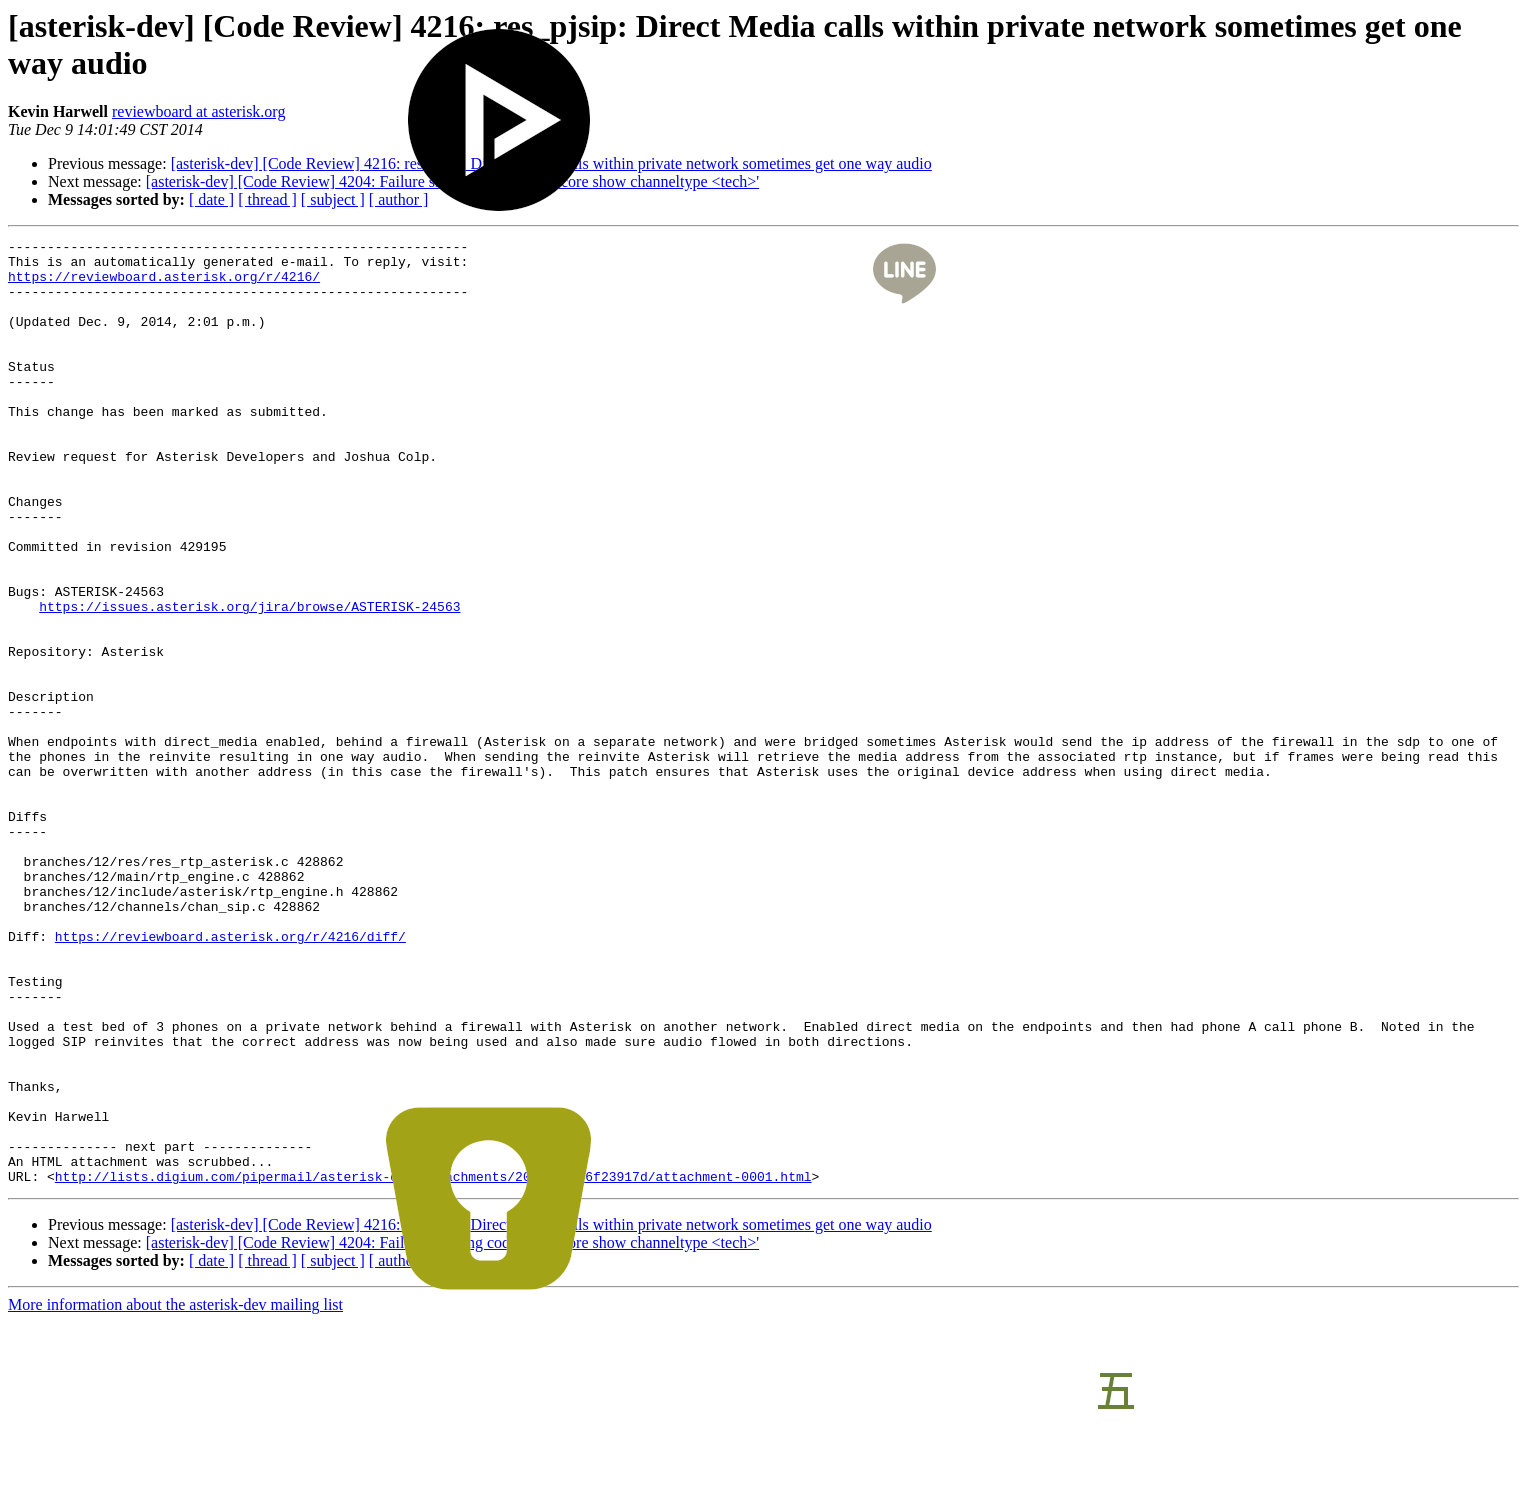 This screenshot has height=1511, width=1527. What do you see at coordinates (499, 120) in the screenshot?
I see `open the NewPipe app` at bounding box center [499, 120].